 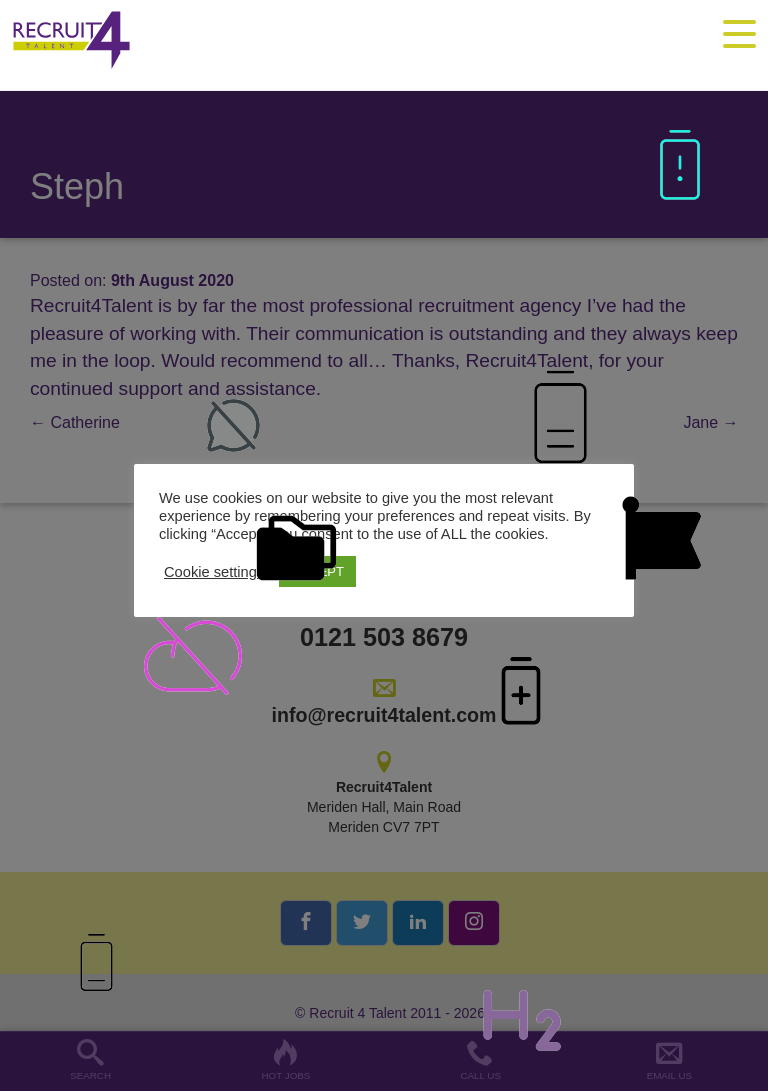 I want to click on indicates low battery status, so click(x=96, y=963).